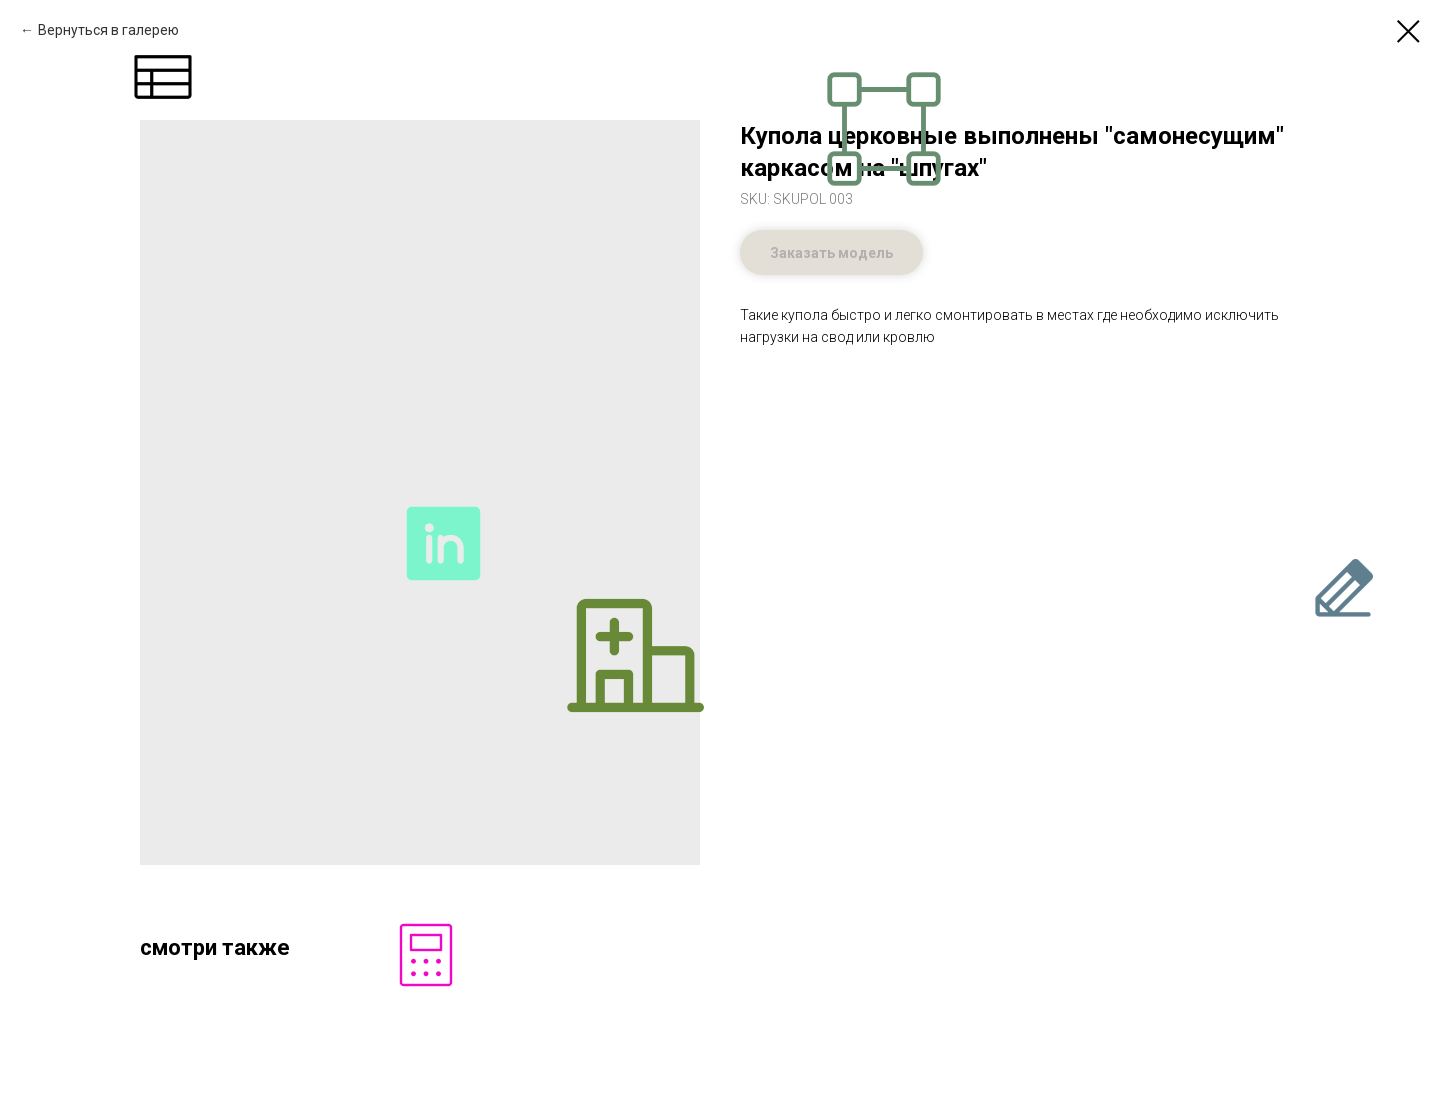 The width and height of the screenshot is (1440, 1120). I want to click on view data in table format, so click(163, 77).